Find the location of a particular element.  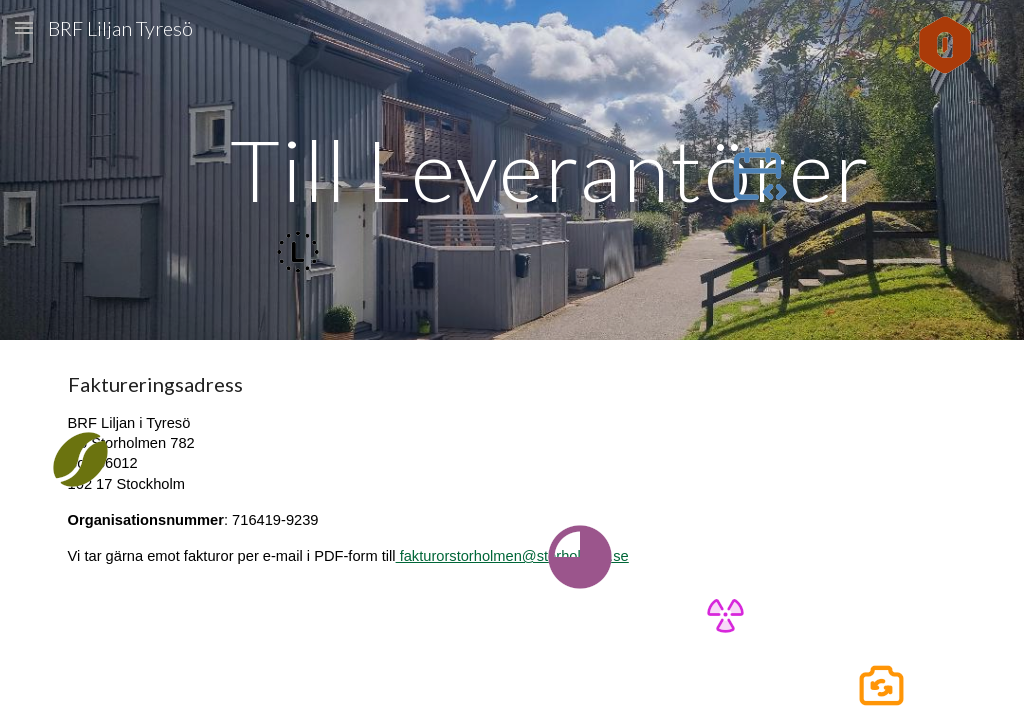

browse coffee shops or cafés nearby is located at coordinates (80, 459).